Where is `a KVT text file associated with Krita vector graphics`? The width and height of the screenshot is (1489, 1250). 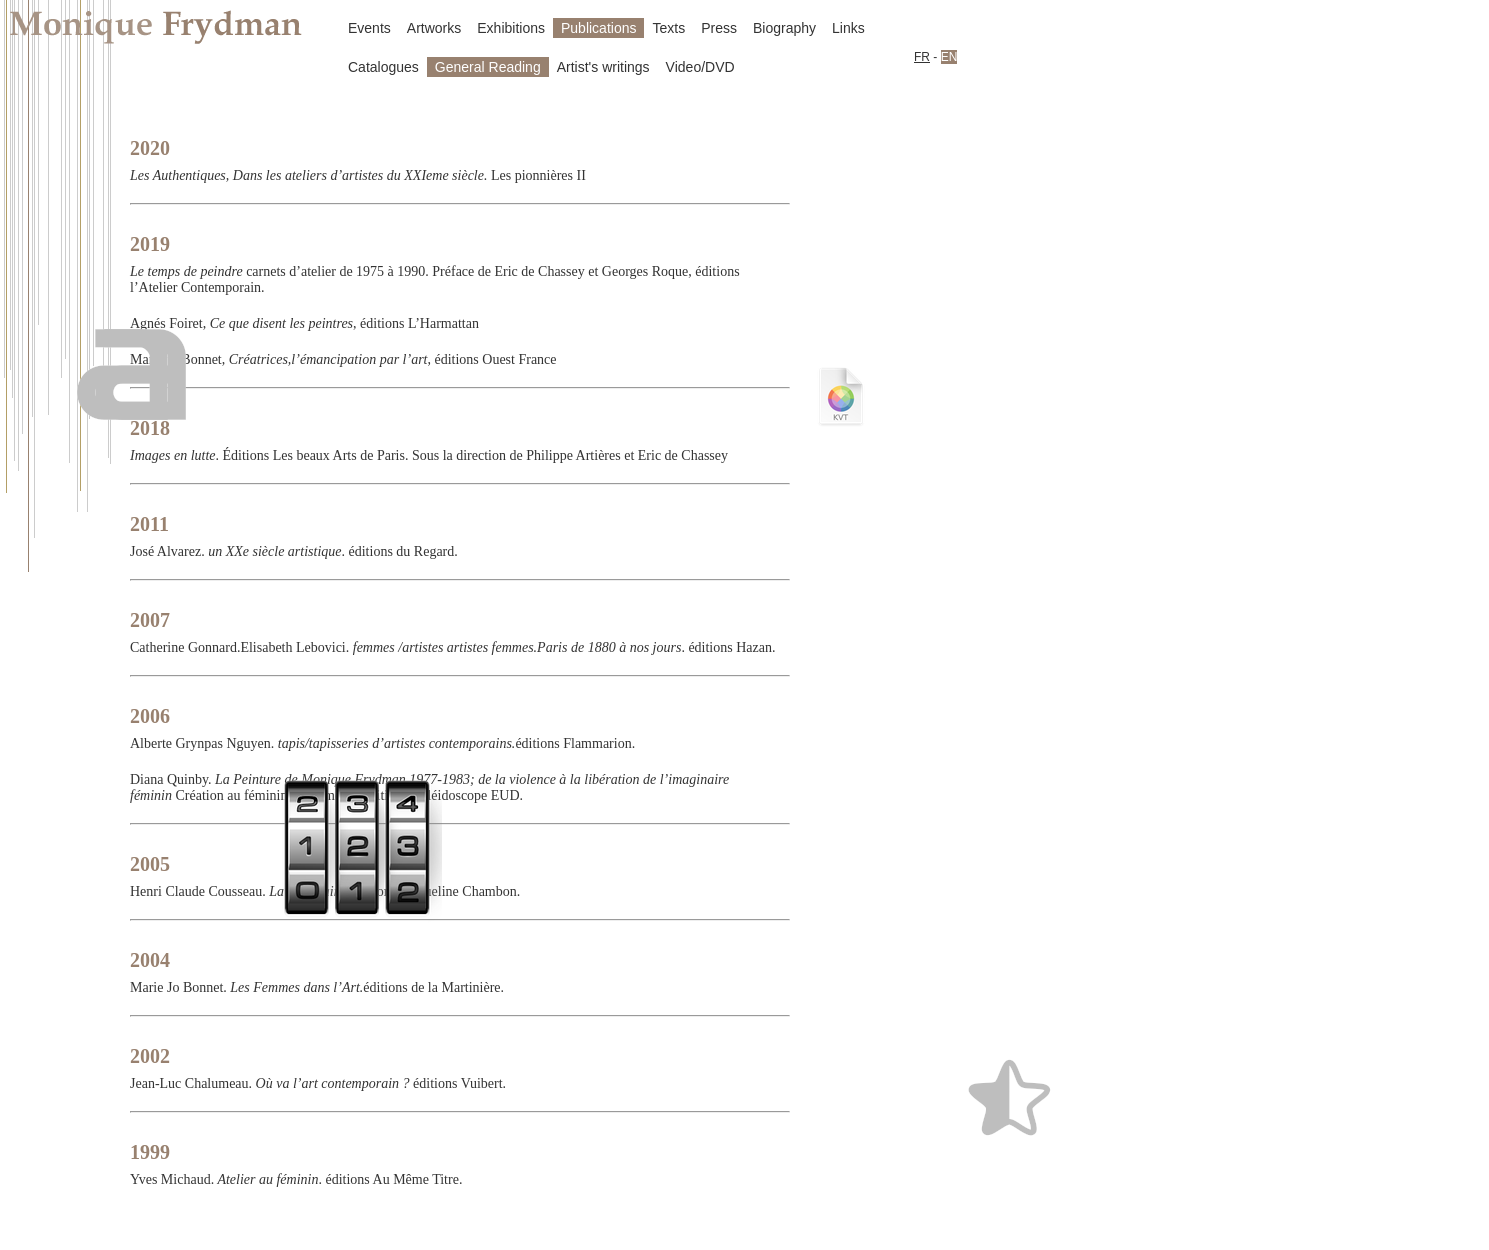 a KVT text file associated with Krita vector graphics is located at coordinates (841, 397).